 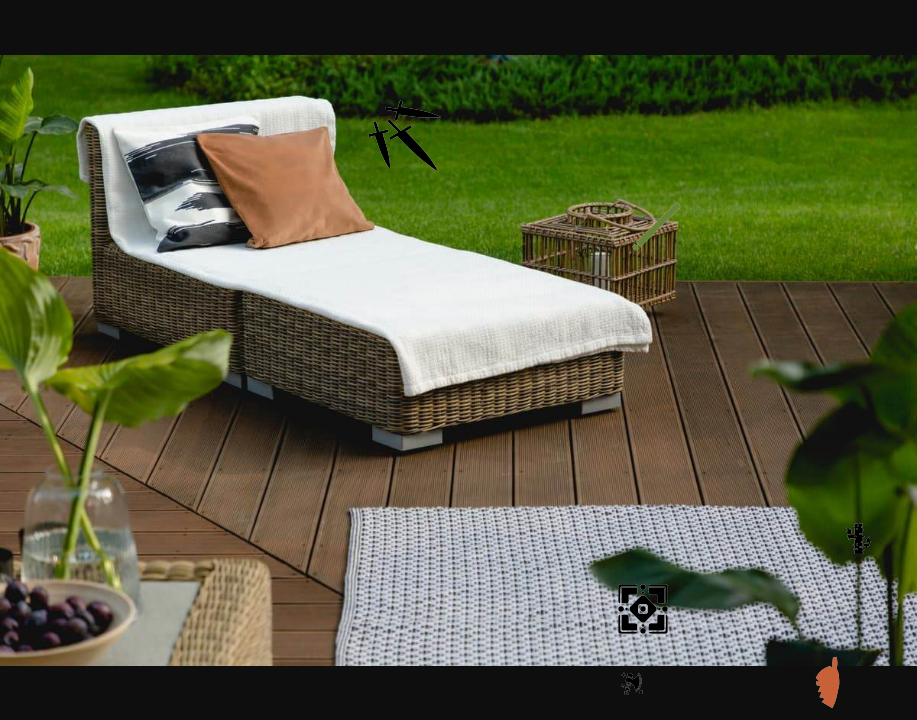 What do you see at coordinates (855, 538) in the screenshot?
I see `desert or arid environment indicator` at bounding box center [855, 538].